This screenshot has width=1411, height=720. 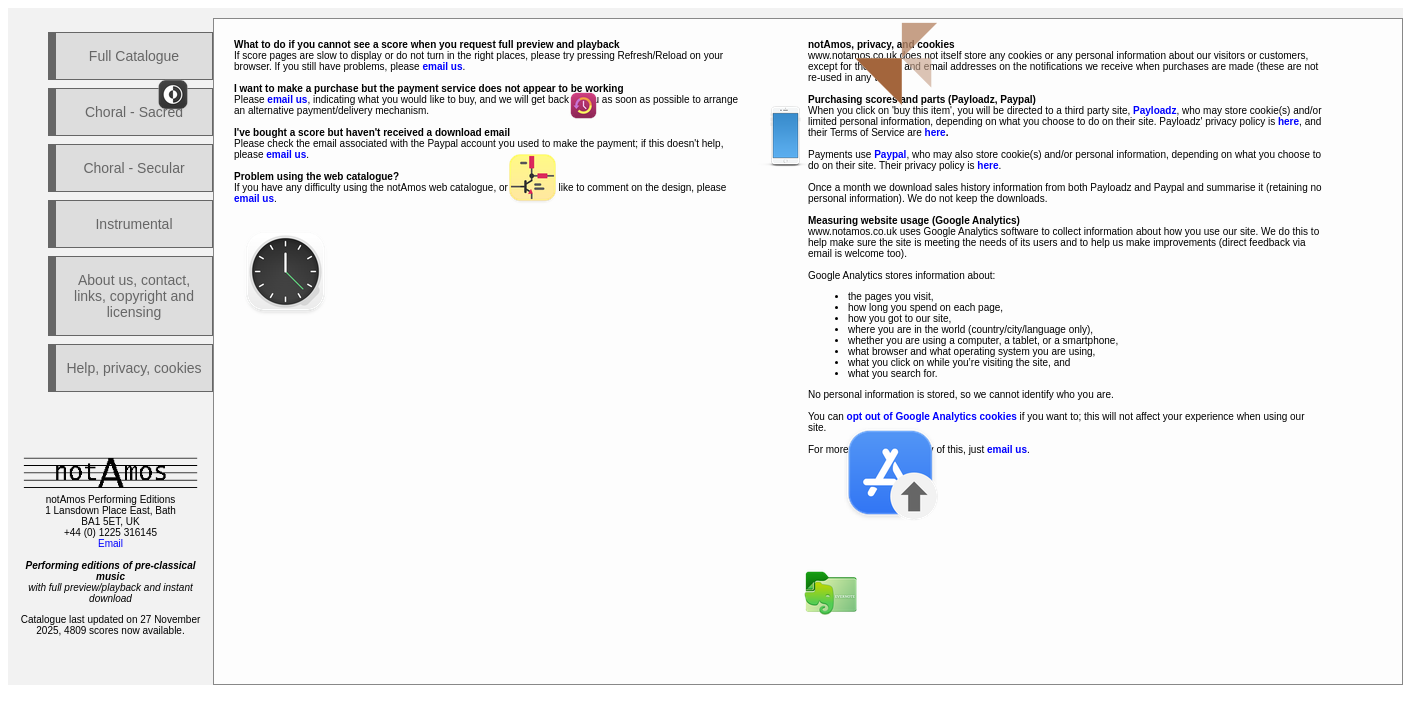 I want to click on access plasma desktop theme settings, so click(x=173, y=95).